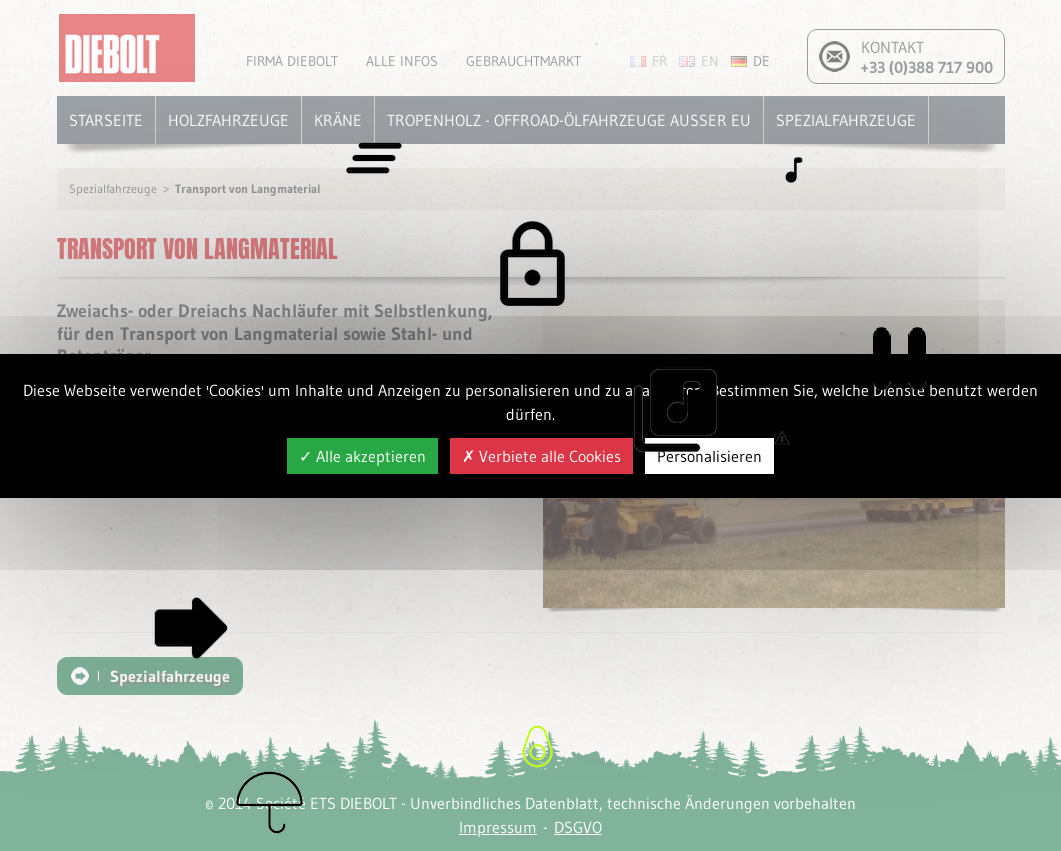 Image resolution: width=1061 pixels, height=851 pixels. Describe the element at coordinates (794, 170) in the screenshot. I see `play or access audio content` at that location.